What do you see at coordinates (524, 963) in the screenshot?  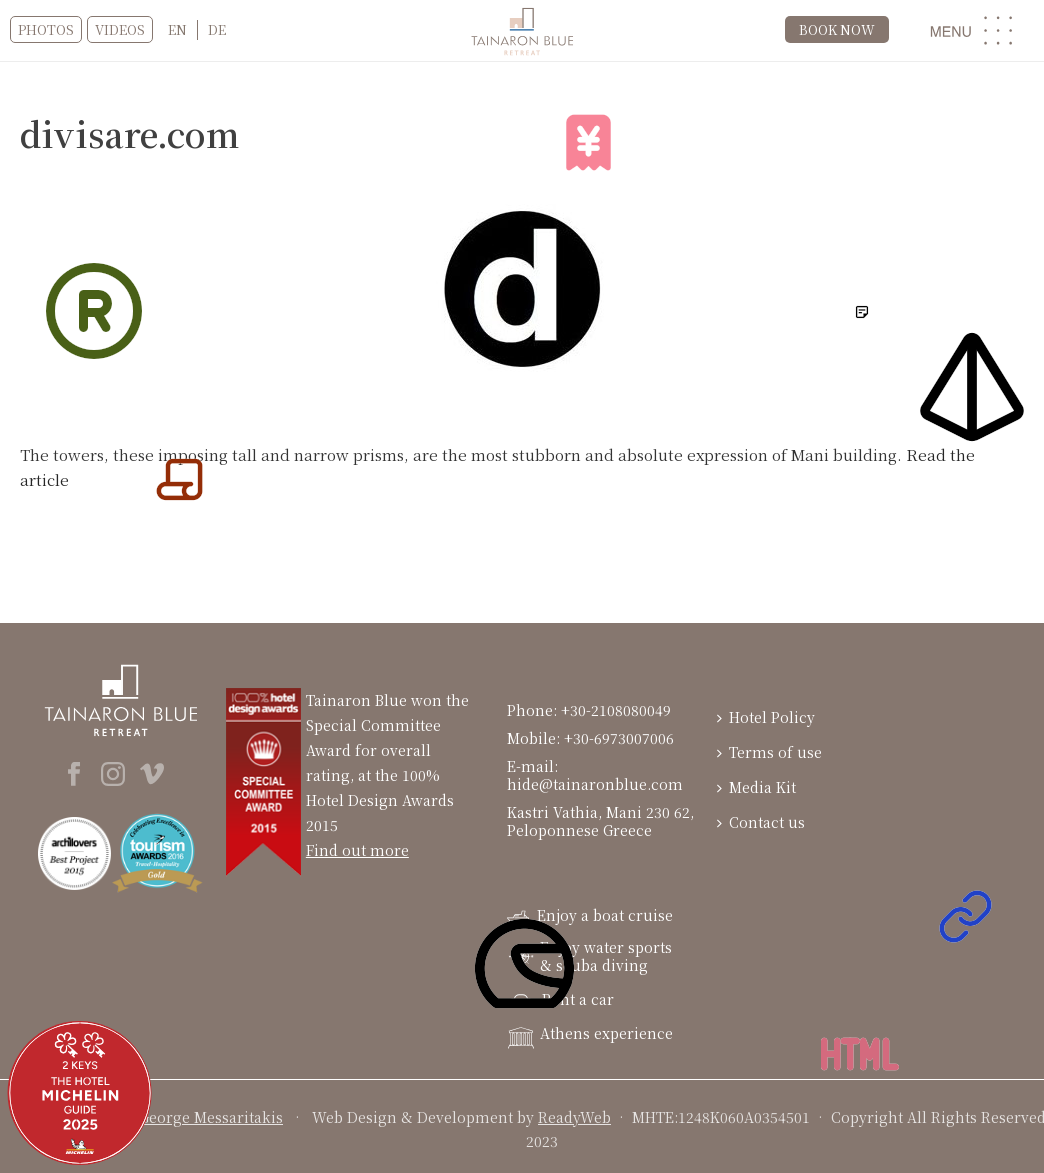 I see `access safety or protective gear settings` at bounding box center [524, 963].